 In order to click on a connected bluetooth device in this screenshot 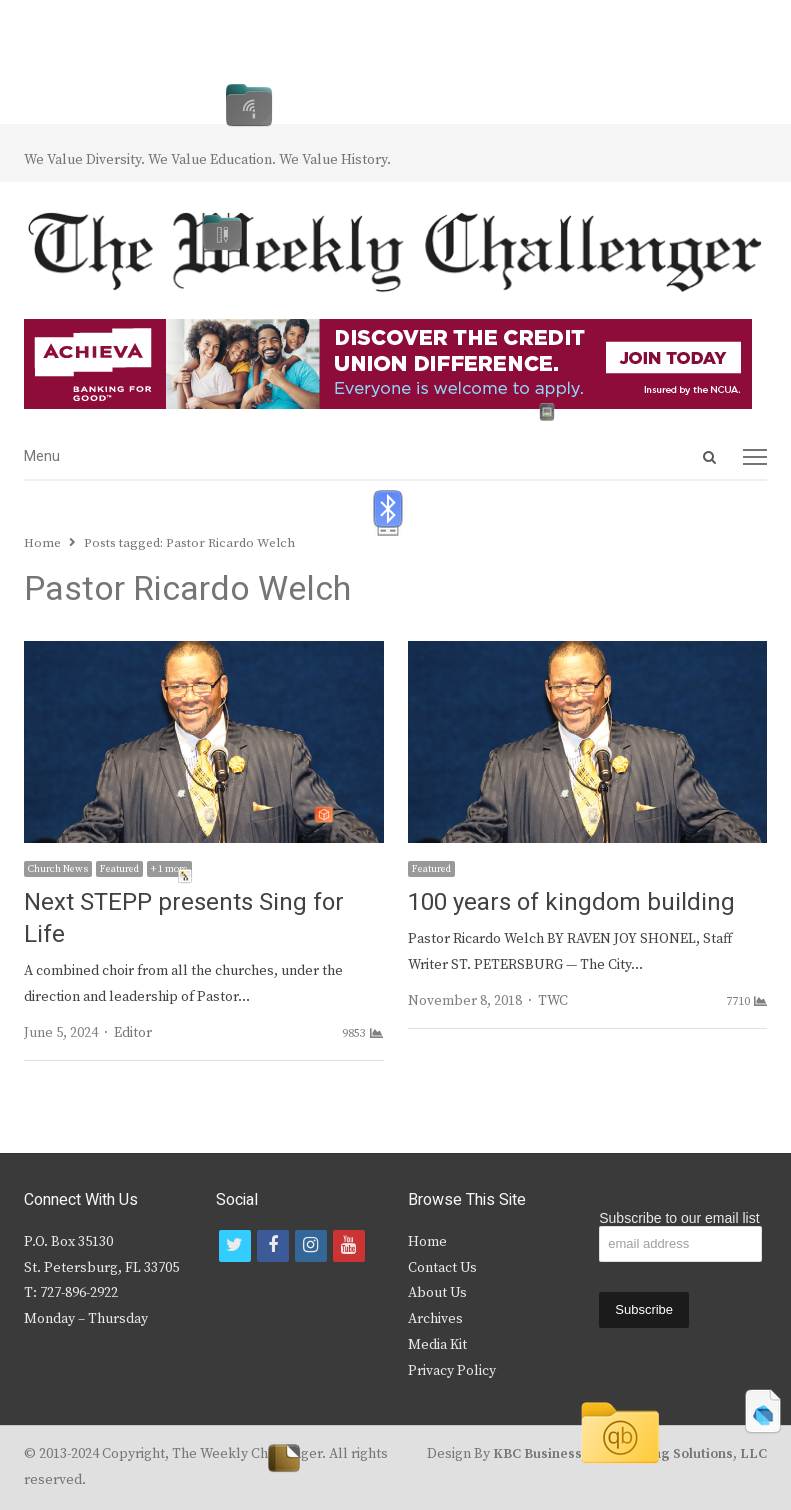, I will do `click(388, 513)`.